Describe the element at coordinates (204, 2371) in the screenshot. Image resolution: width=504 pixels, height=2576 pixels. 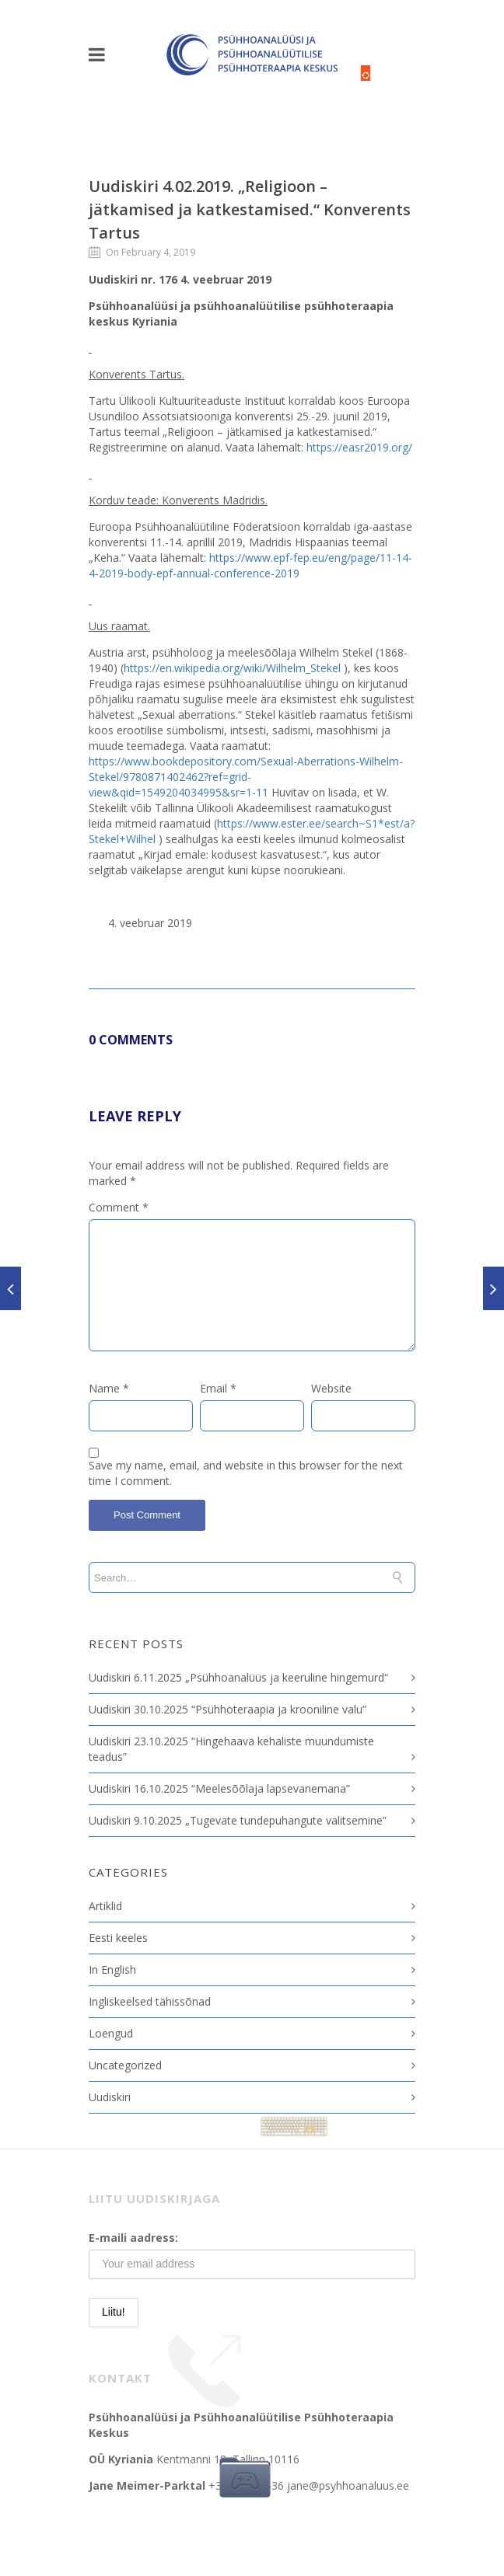
I see `indicates an outgoing call was made` at that location.